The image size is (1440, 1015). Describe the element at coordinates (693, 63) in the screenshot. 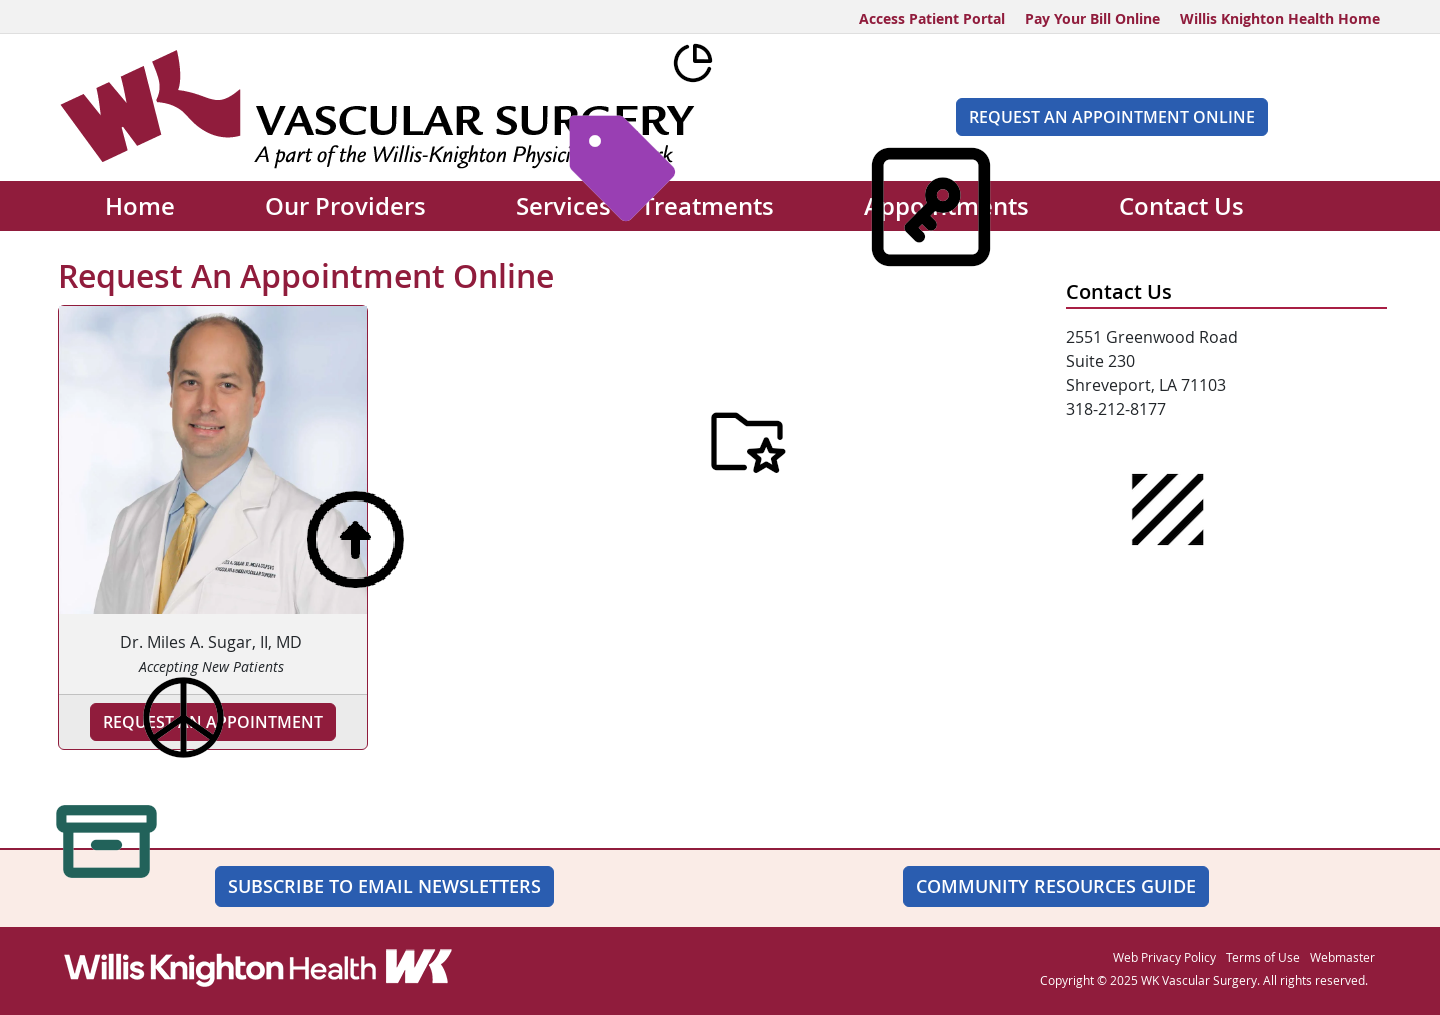

I see `view analytics or statistics breakdown` at that location.